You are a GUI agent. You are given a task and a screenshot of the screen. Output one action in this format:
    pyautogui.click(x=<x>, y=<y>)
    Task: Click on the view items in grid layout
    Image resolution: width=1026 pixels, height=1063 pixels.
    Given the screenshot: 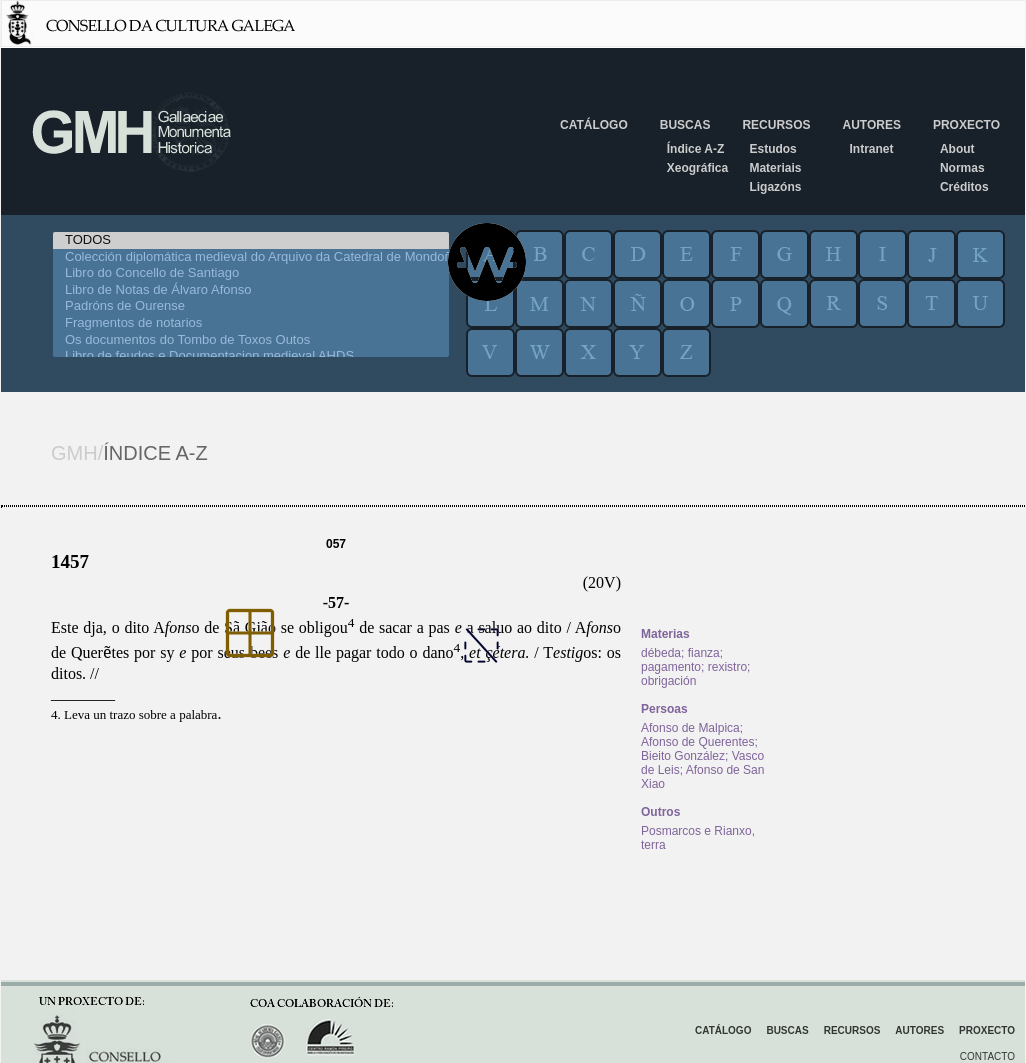 What is the action you would take?
    pyautogui.click(x=250, y=633)
    